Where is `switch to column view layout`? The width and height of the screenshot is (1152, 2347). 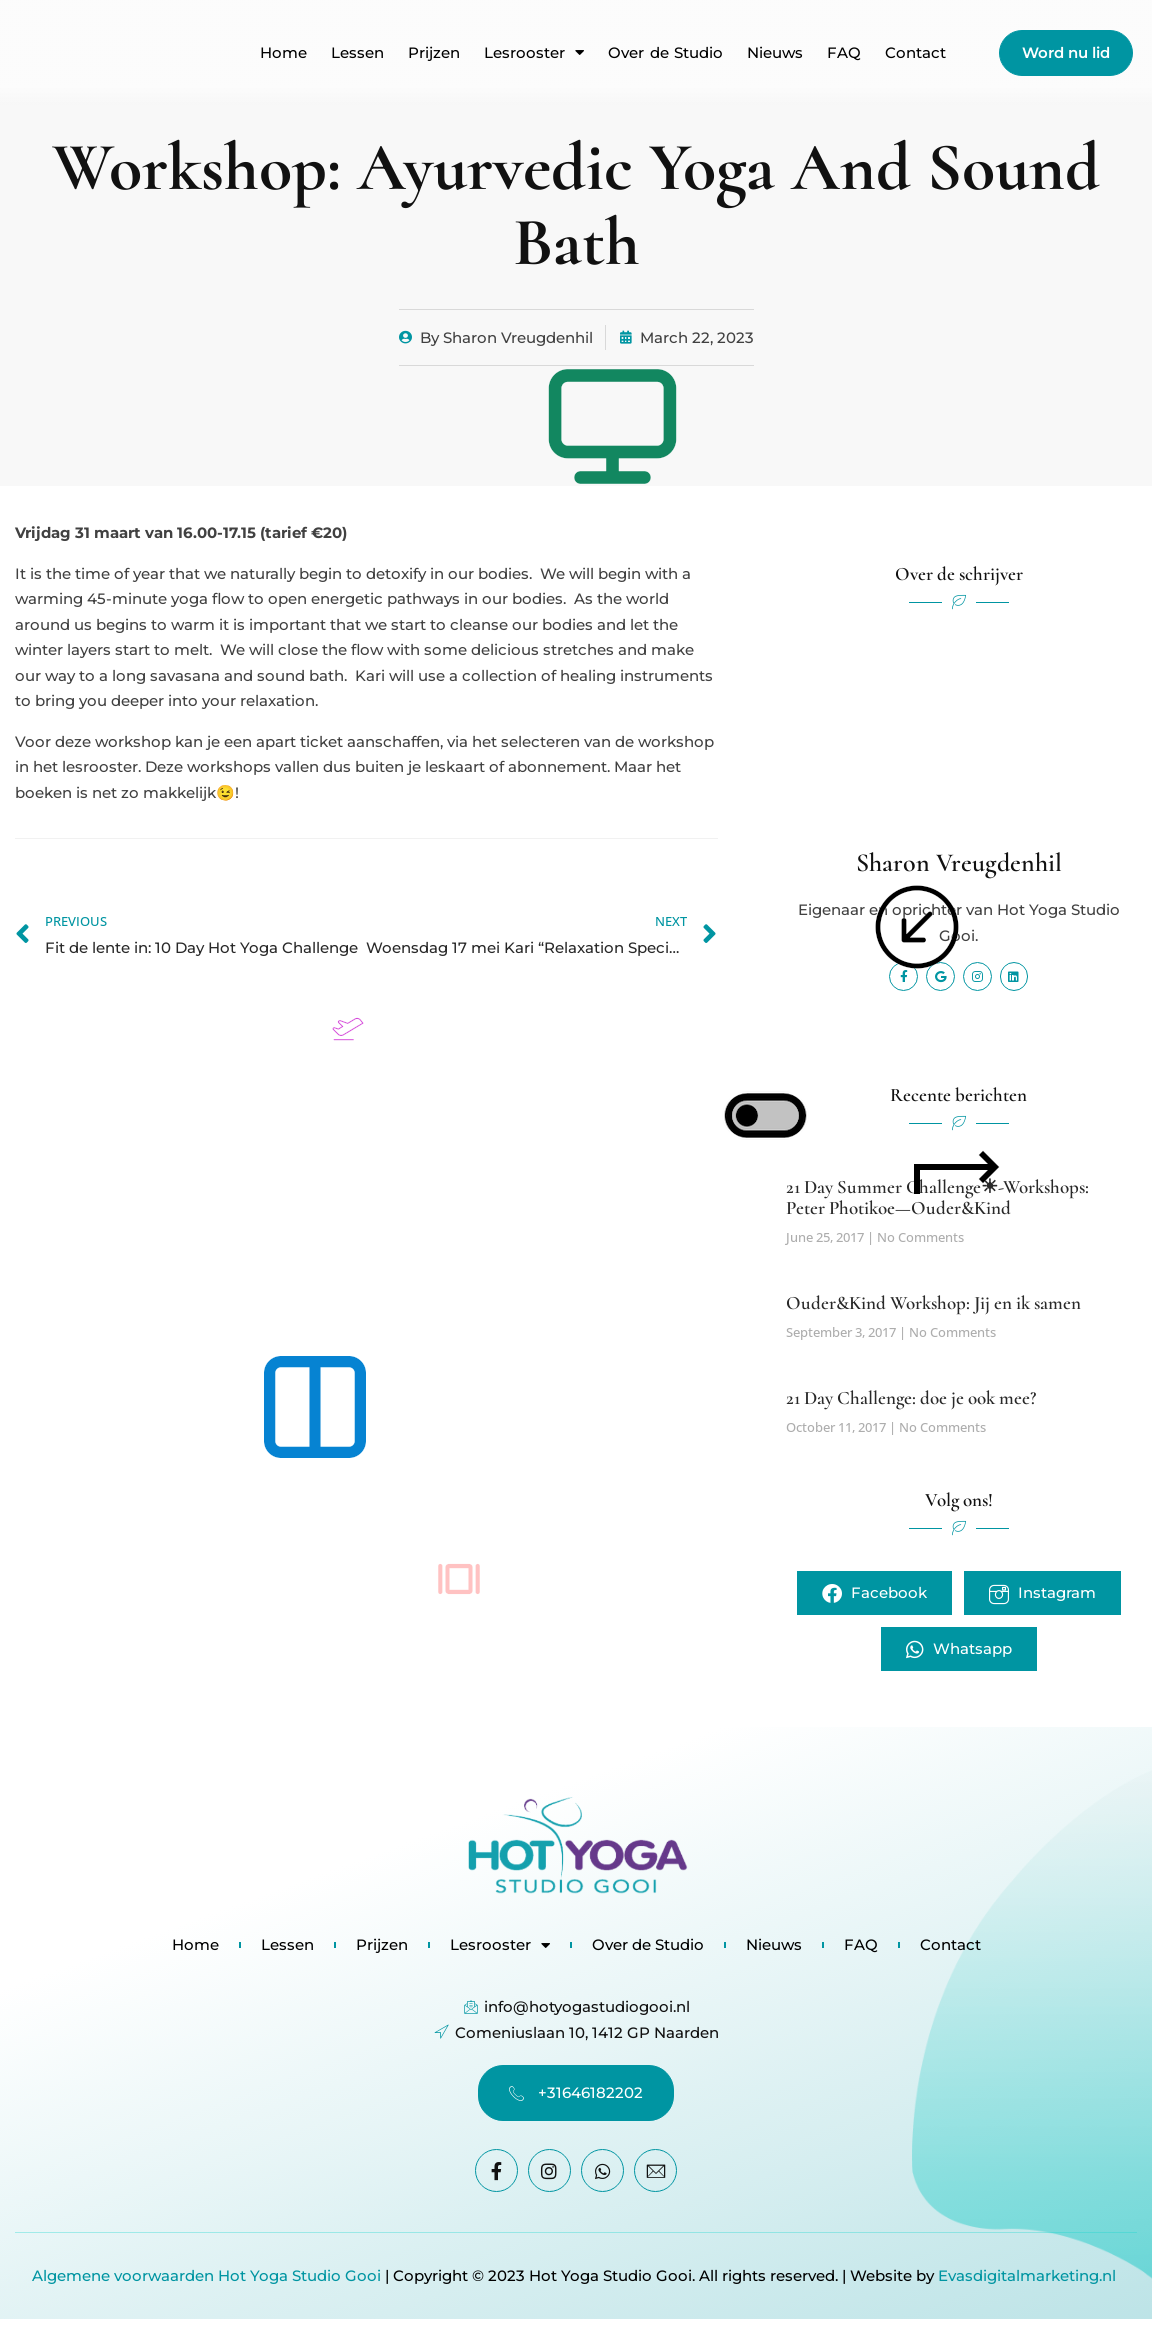
switch to column view layout is located at coordinates (315, 1407).